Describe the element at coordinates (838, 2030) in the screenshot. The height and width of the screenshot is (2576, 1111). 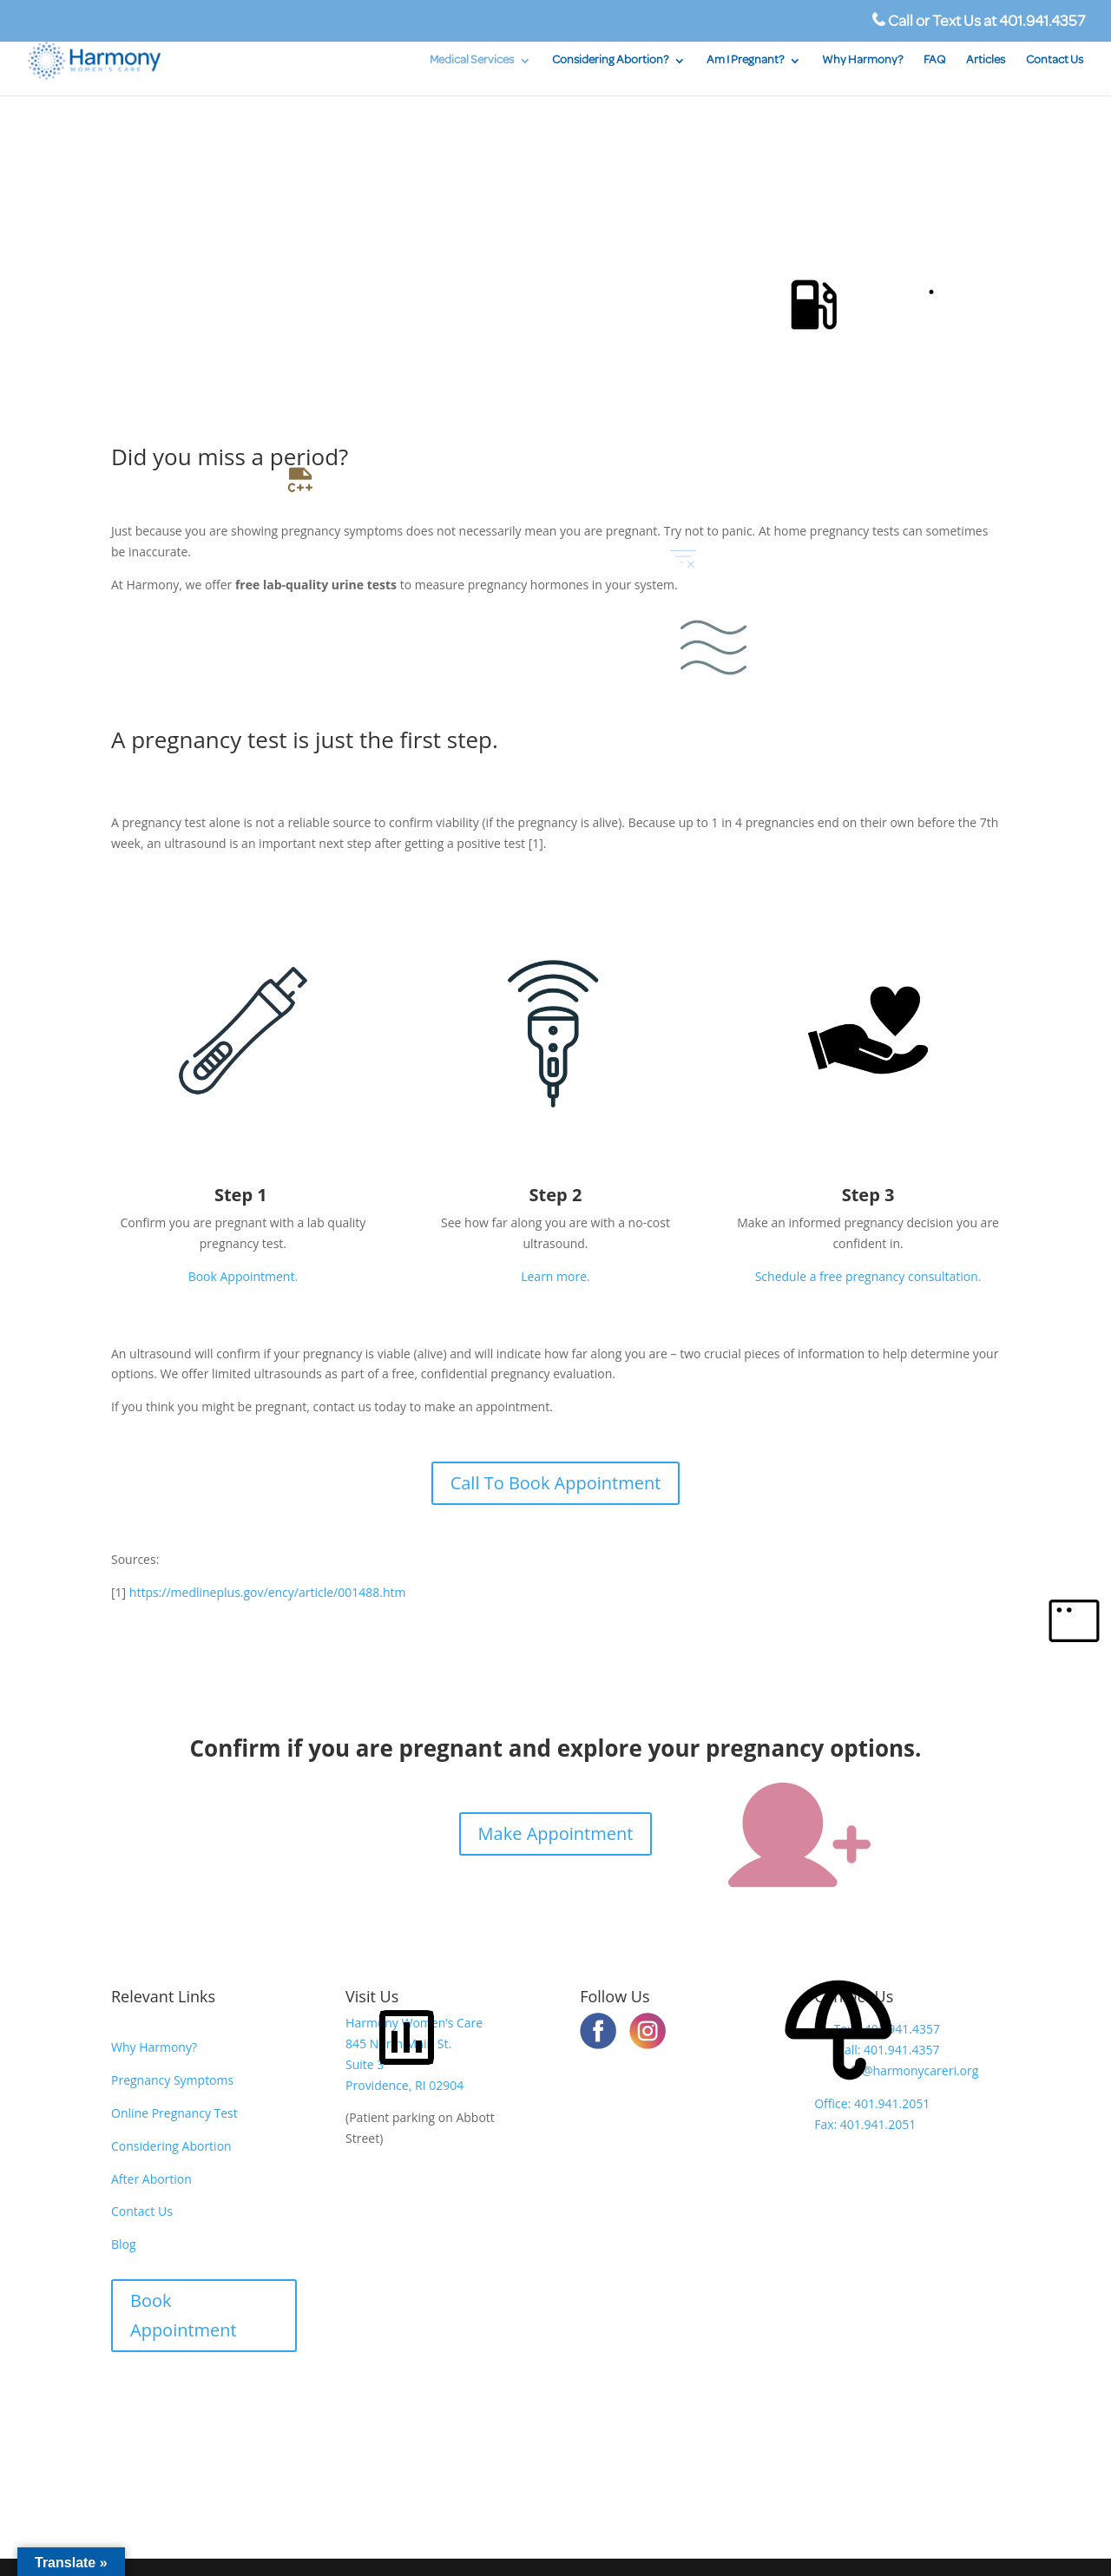
I see `view weather protection or rain forecast` at that location.